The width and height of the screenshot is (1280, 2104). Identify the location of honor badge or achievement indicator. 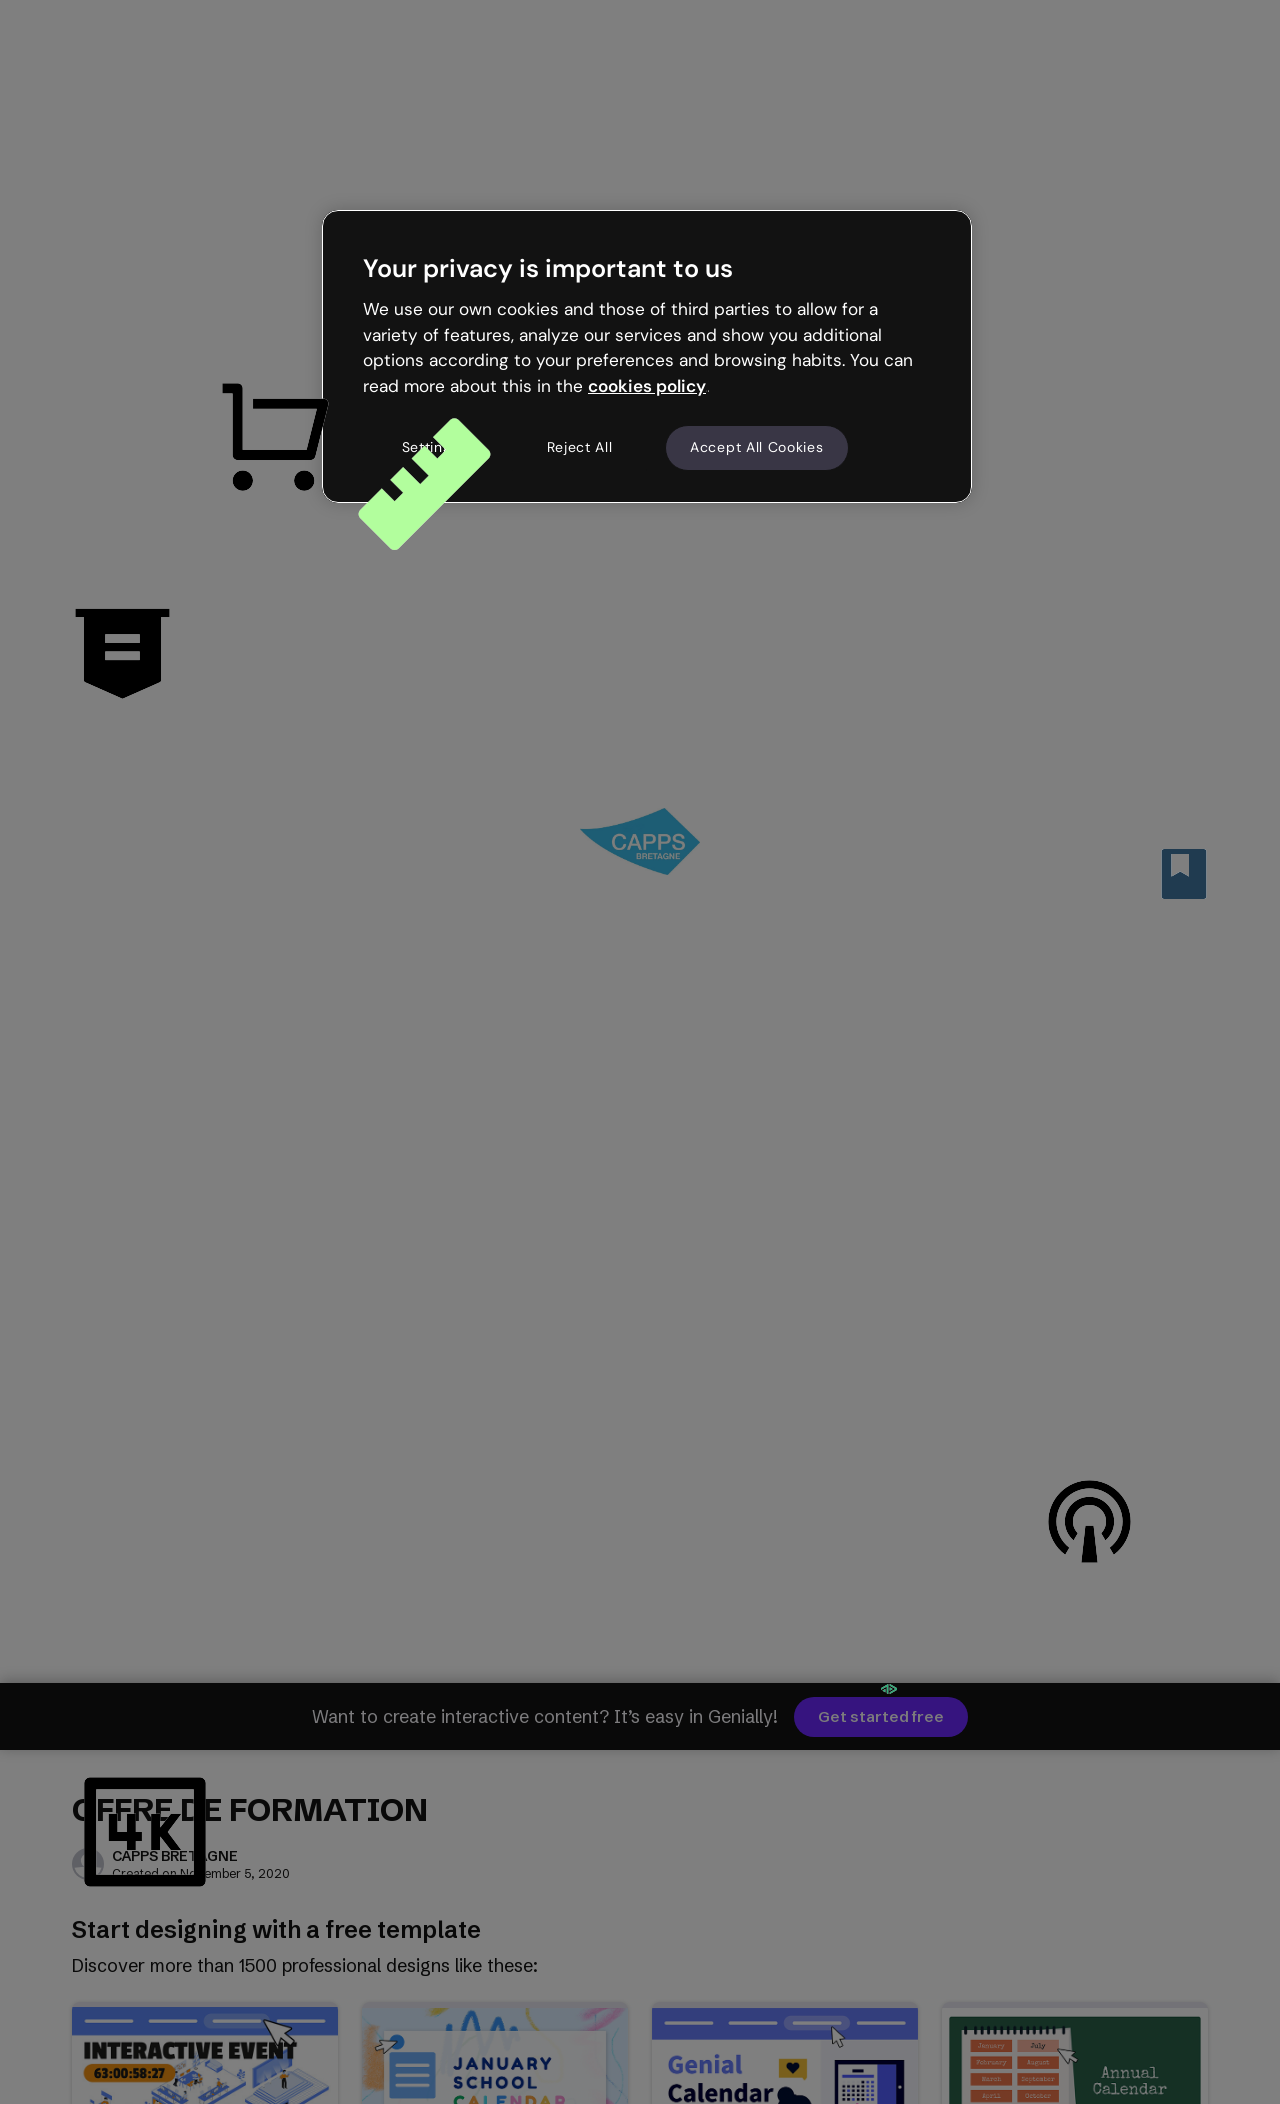
(122, 651).